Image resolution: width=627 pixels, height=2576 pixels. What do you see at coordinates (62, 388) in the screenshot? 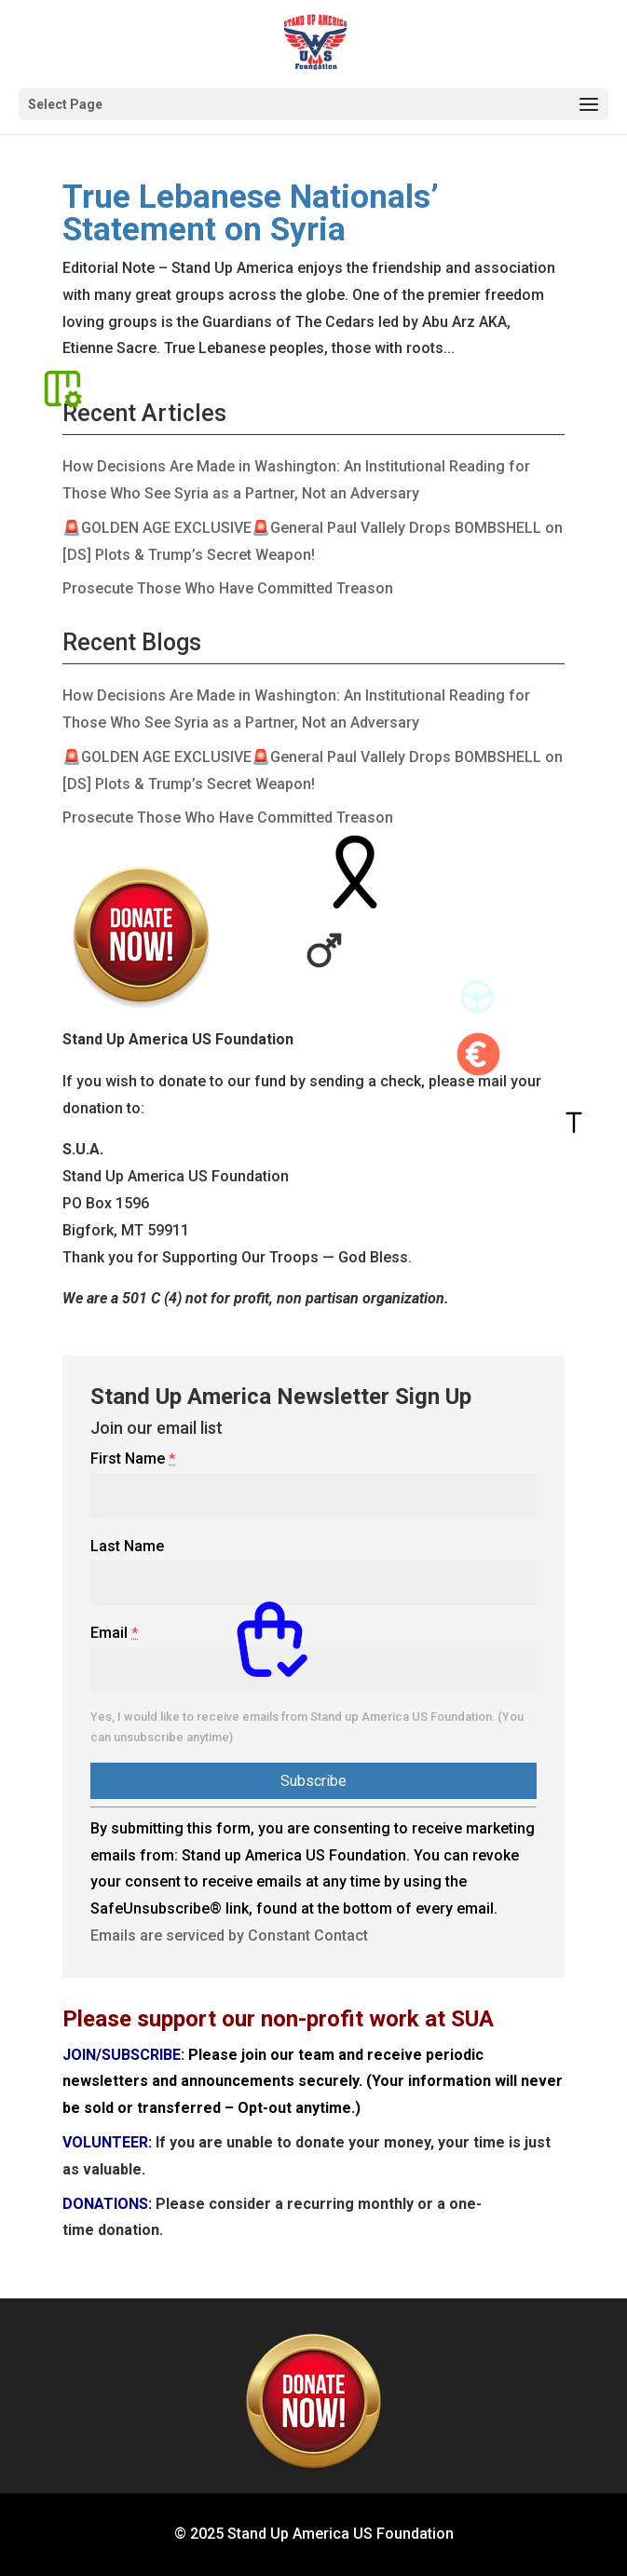
I see `configure column layout settings` at bounding box center [62, 388].